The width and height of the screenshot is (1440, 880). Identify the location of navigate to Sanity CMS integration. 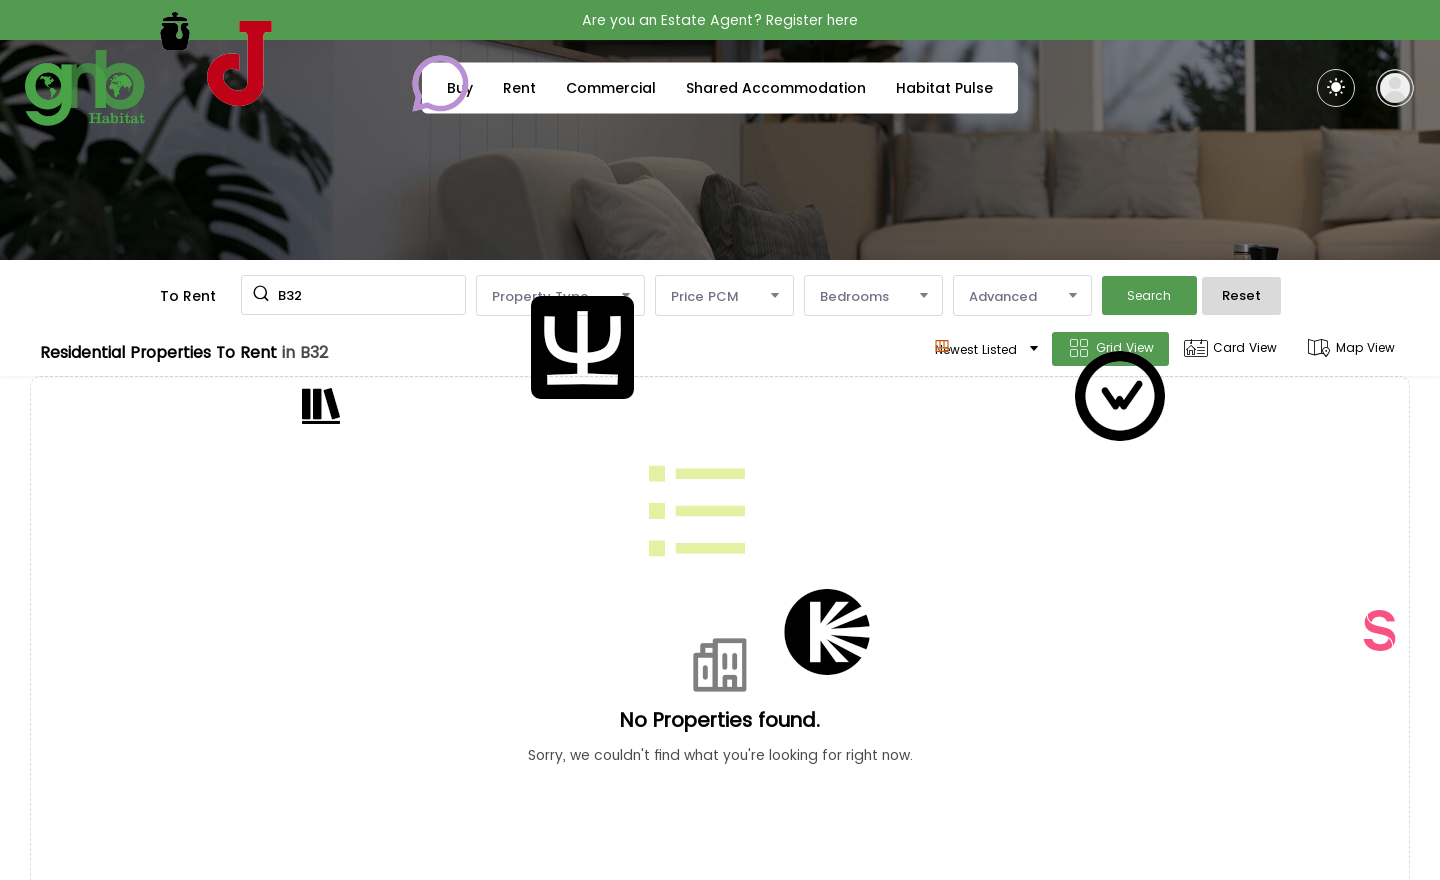
(1379, 630).